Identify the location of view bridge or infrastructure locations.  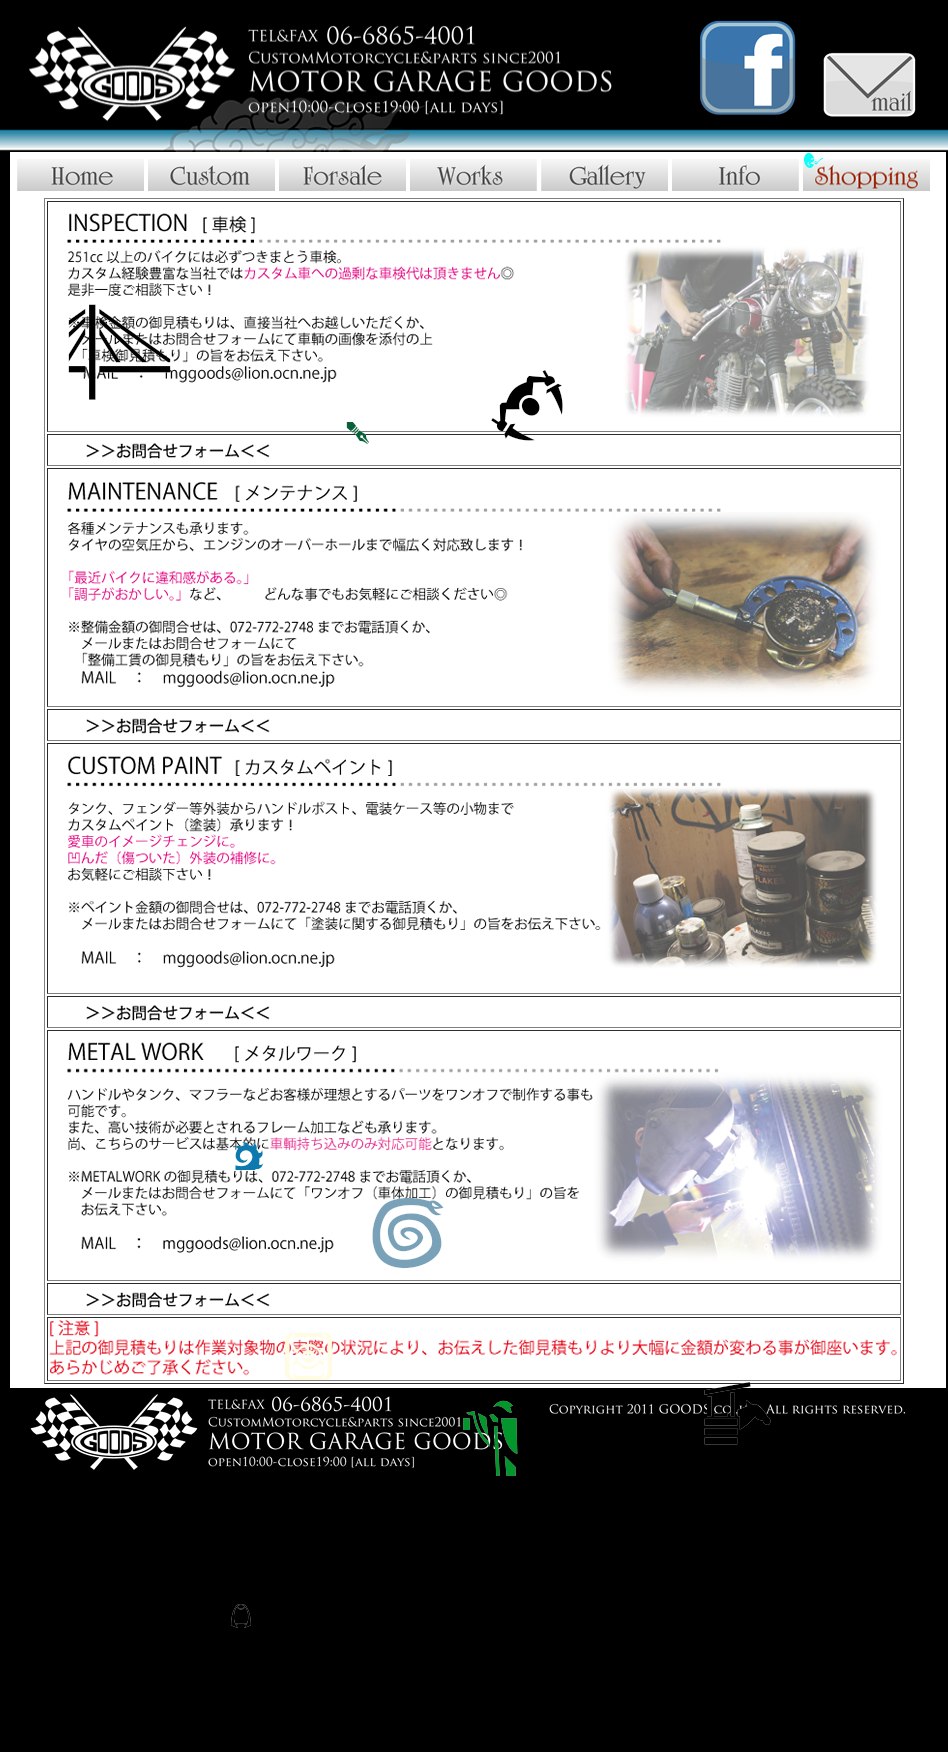
(119, 350).